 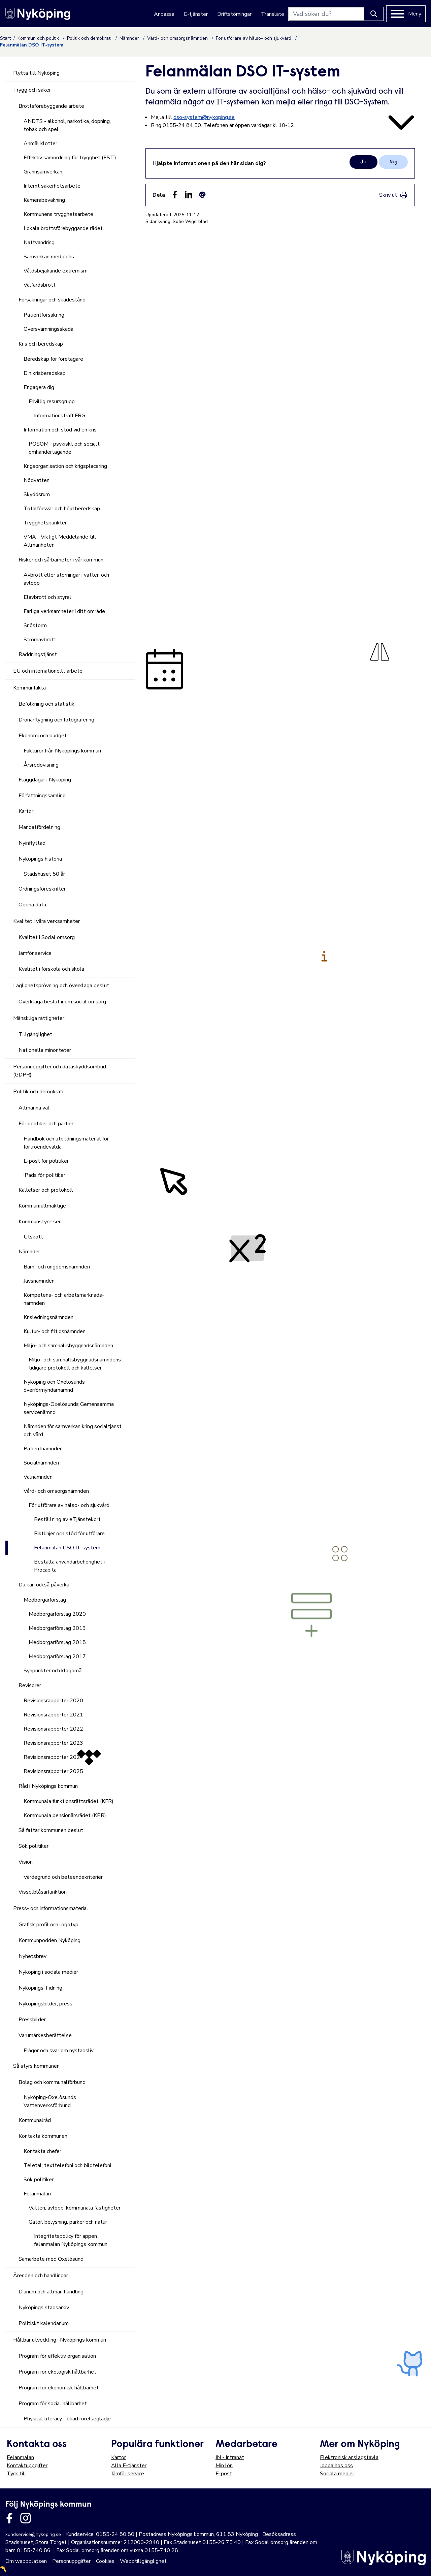 What do you see at coordinates (89, 1757) in the screenshot?
I see `open TIDAL music streaming app` at bounding box center [89, 1757].